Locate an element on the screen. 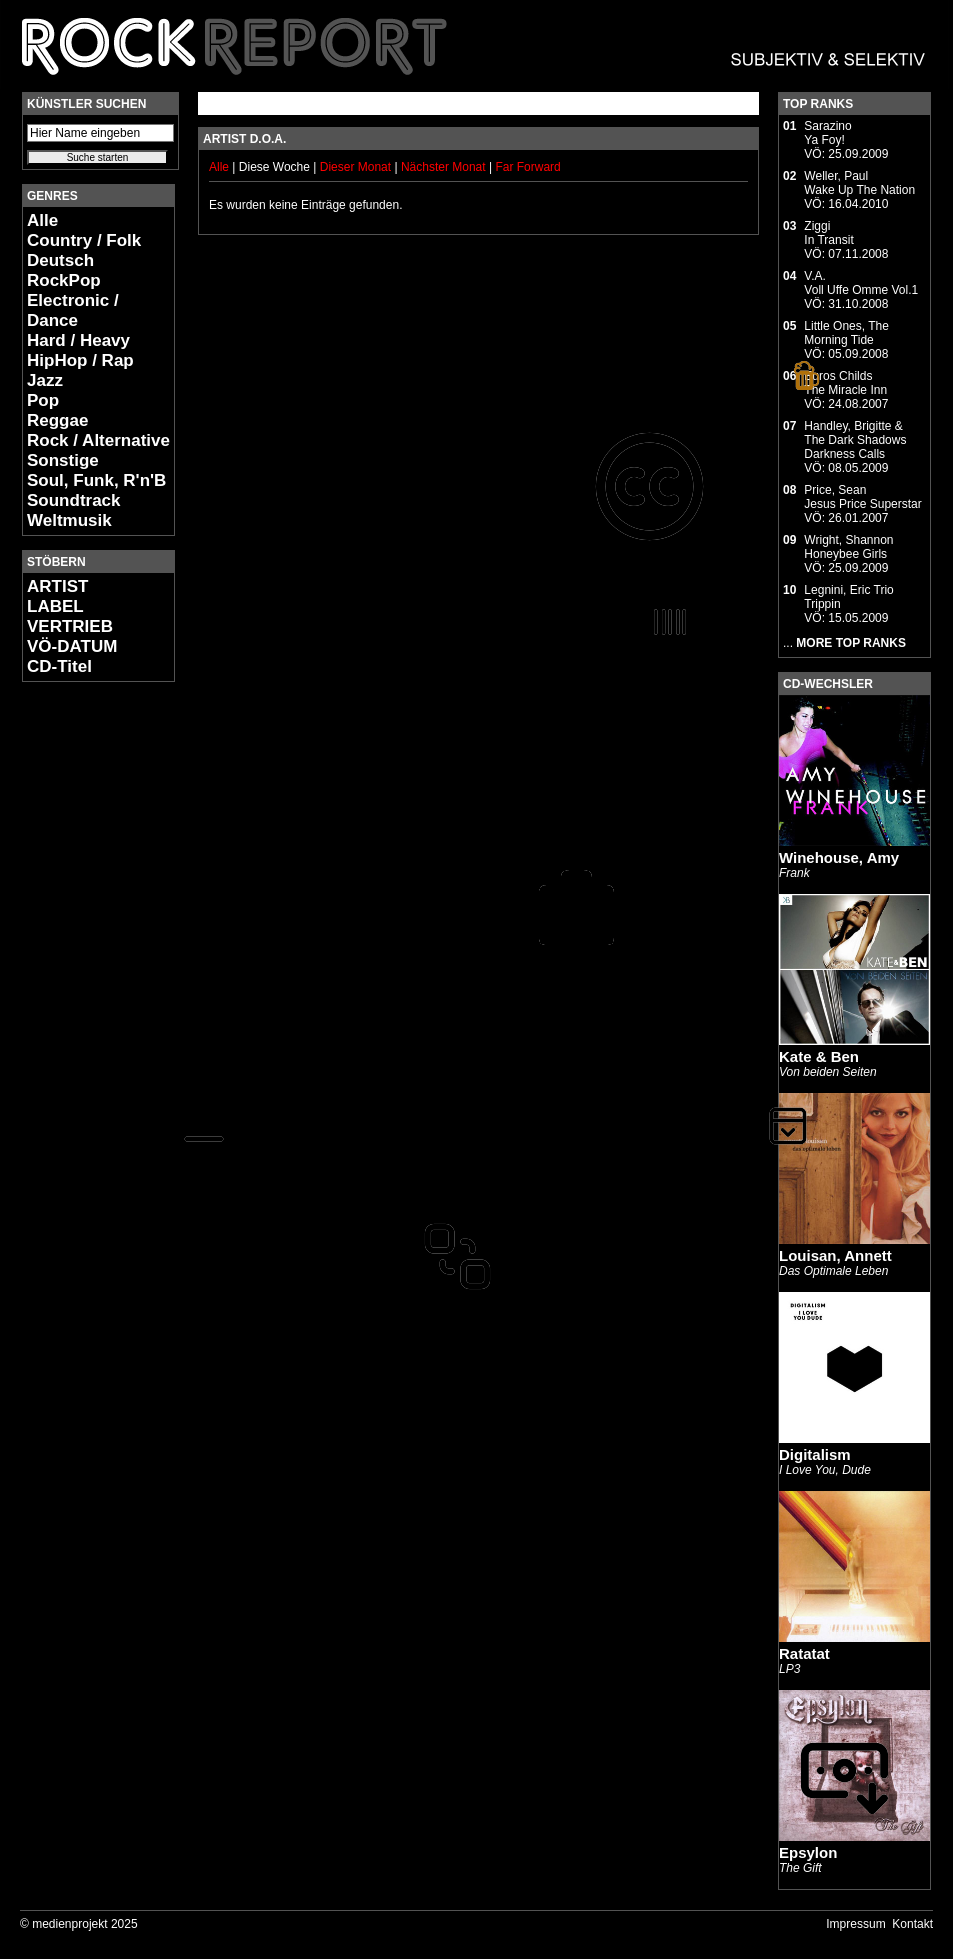  browse nearby bars or pubs is located at coordinates (806, 375).